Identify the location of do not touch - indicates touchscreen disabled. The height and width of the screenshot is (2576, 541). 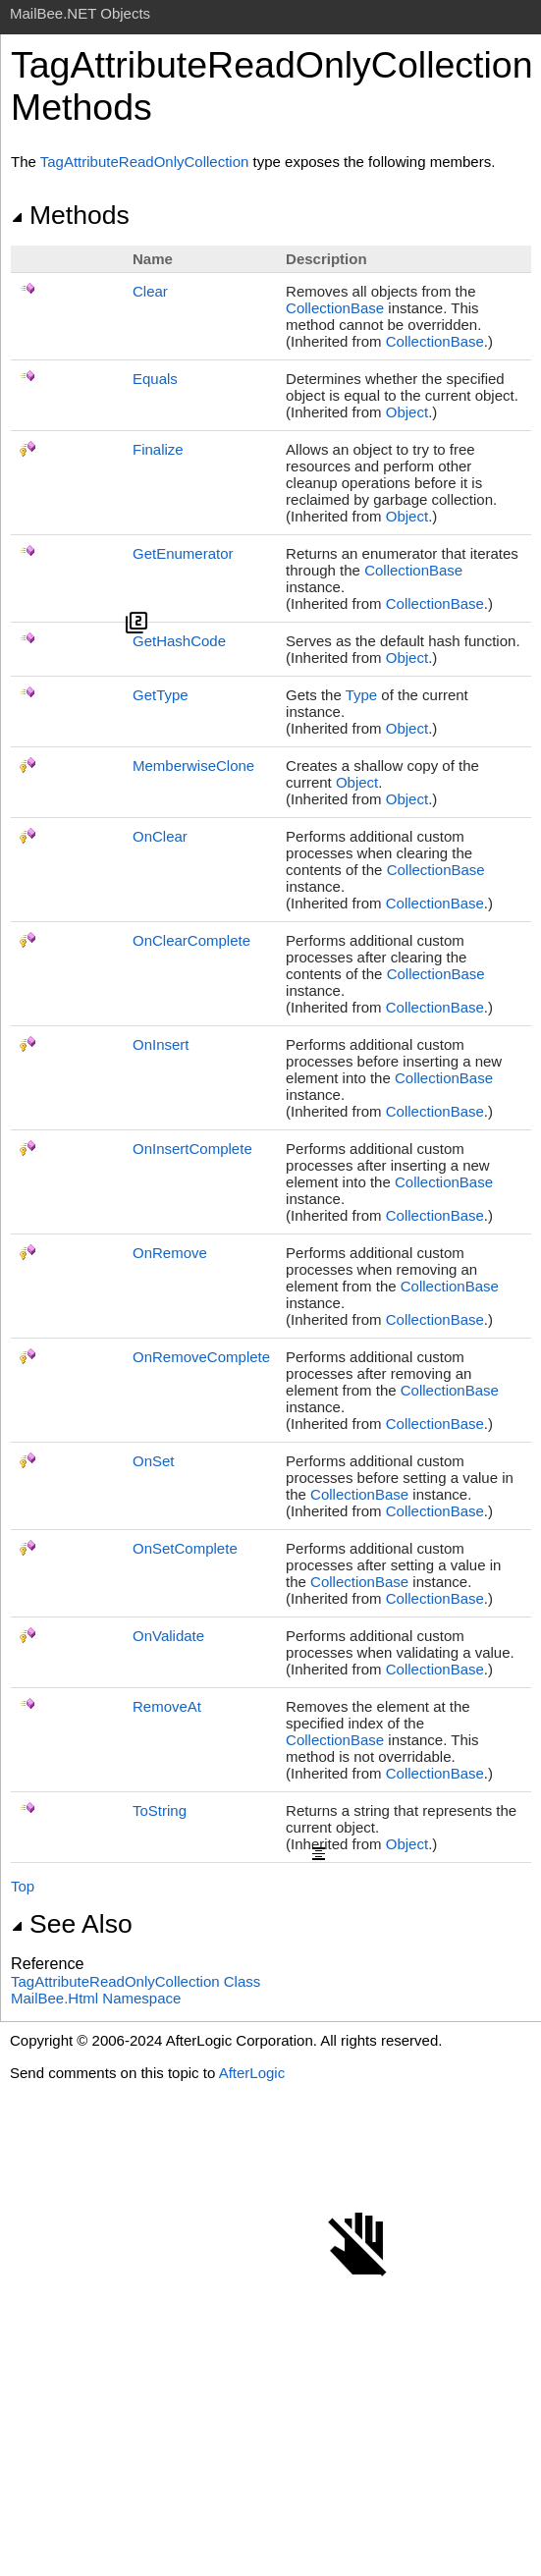
(359, 2245).